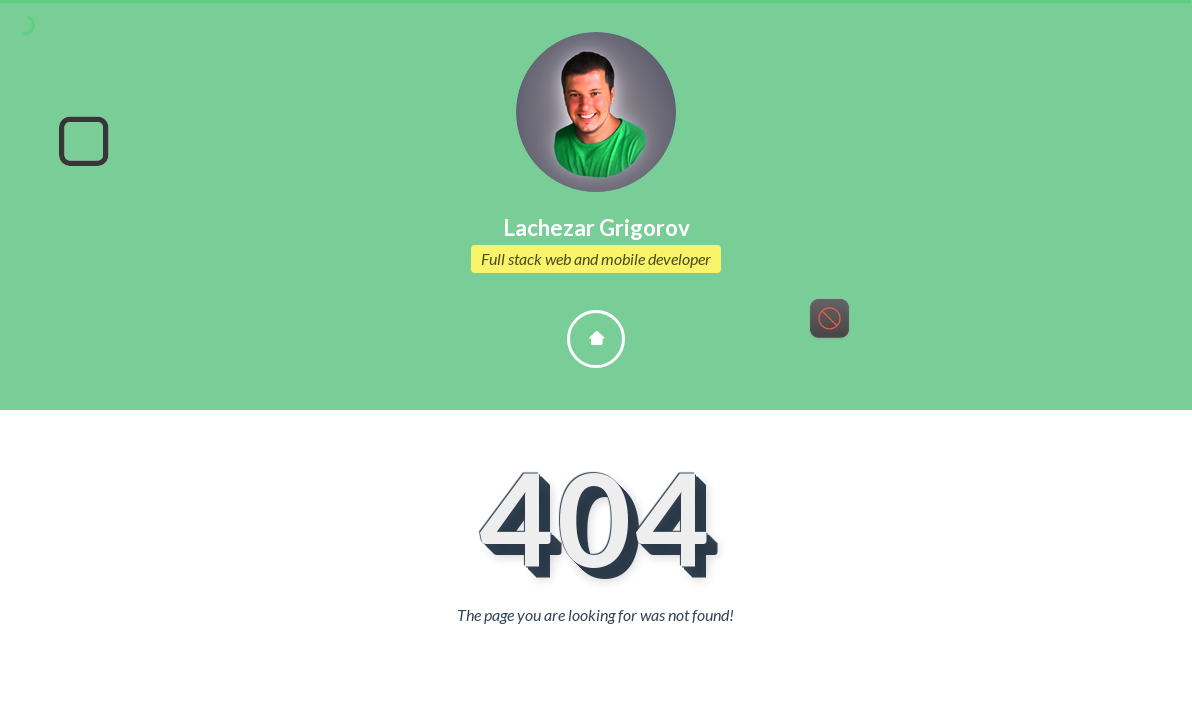 This screenshot has height=720, width=1192. Describe the element at coordinates (829, 318) in the screenshot. I see `indicates image failed to load` at that location.